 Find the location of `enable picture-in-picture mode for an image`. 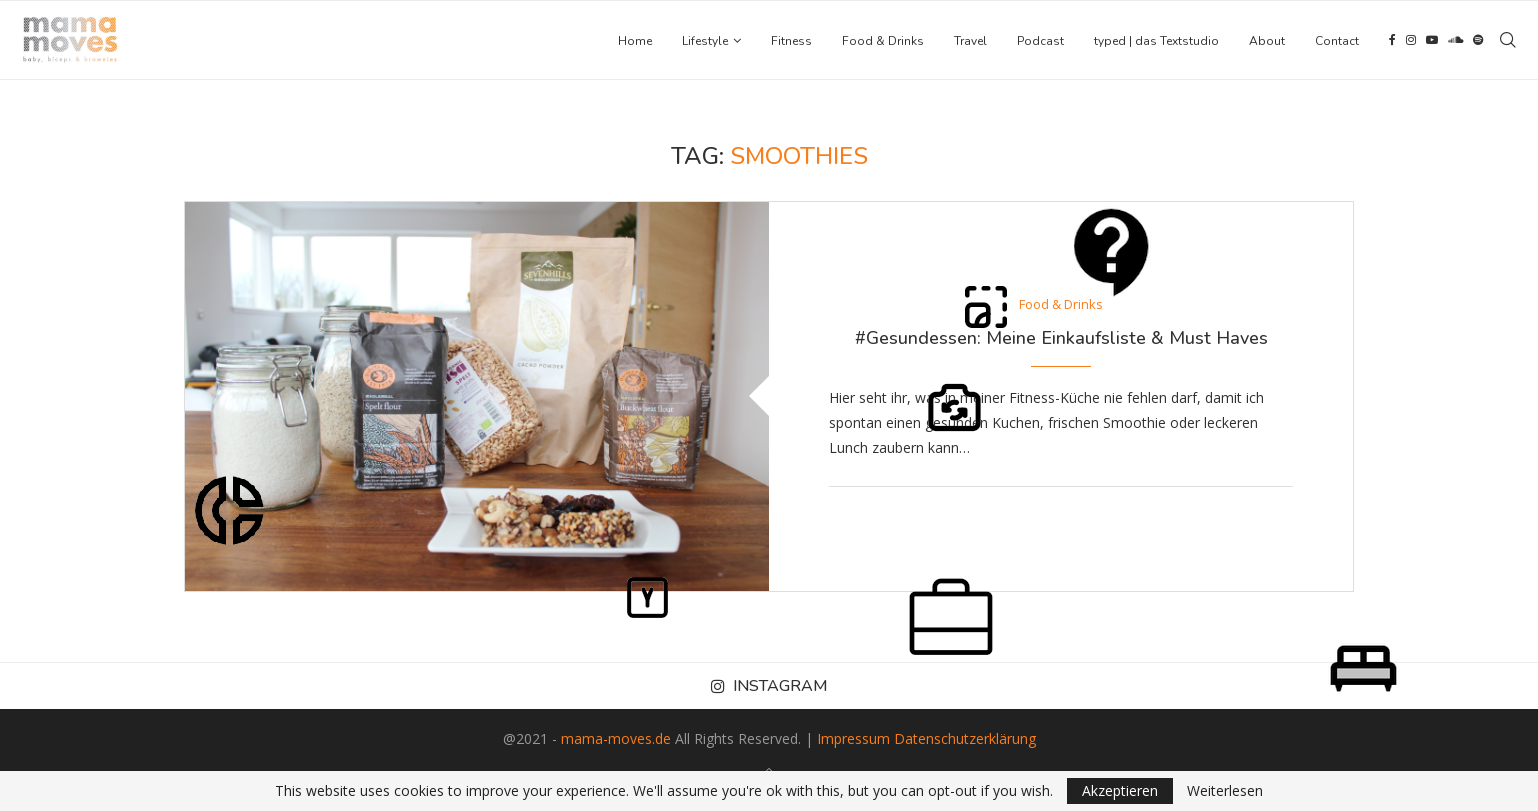

enable picture-in-picture mode for an image is located at coordinates (986, 307).